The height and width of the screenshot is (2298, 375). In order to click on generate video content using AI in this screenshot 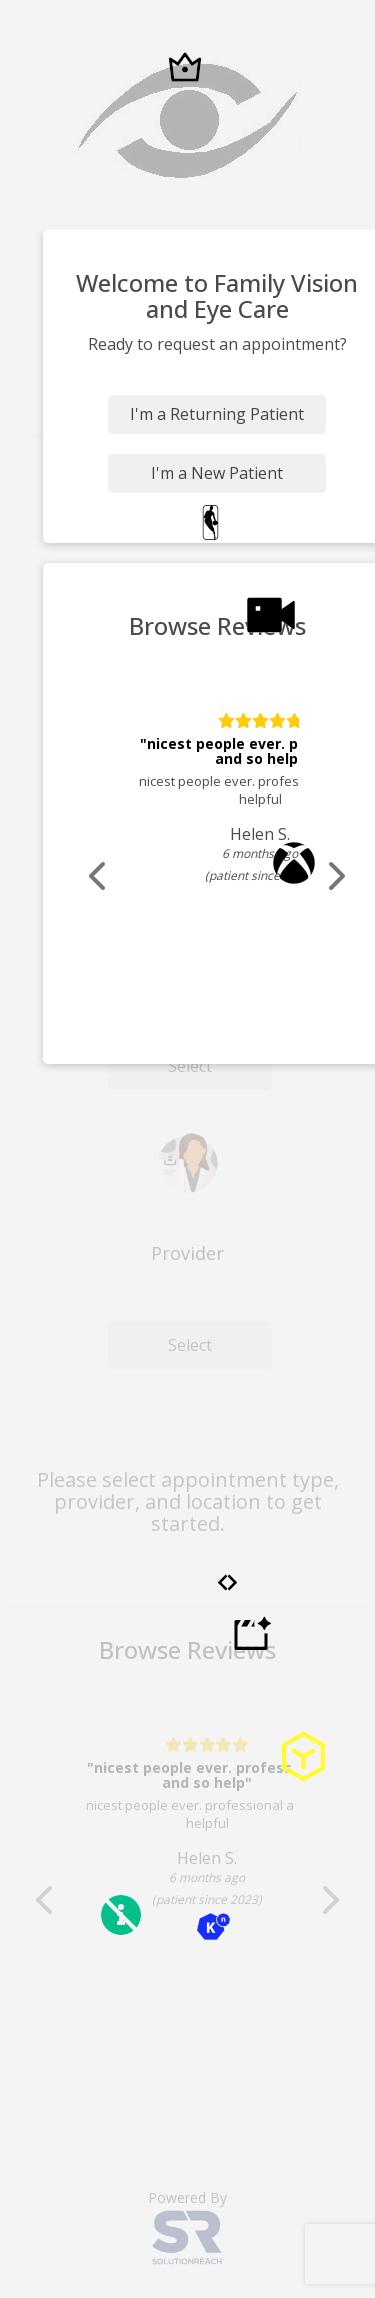, I will do `click(251, 1635)`.